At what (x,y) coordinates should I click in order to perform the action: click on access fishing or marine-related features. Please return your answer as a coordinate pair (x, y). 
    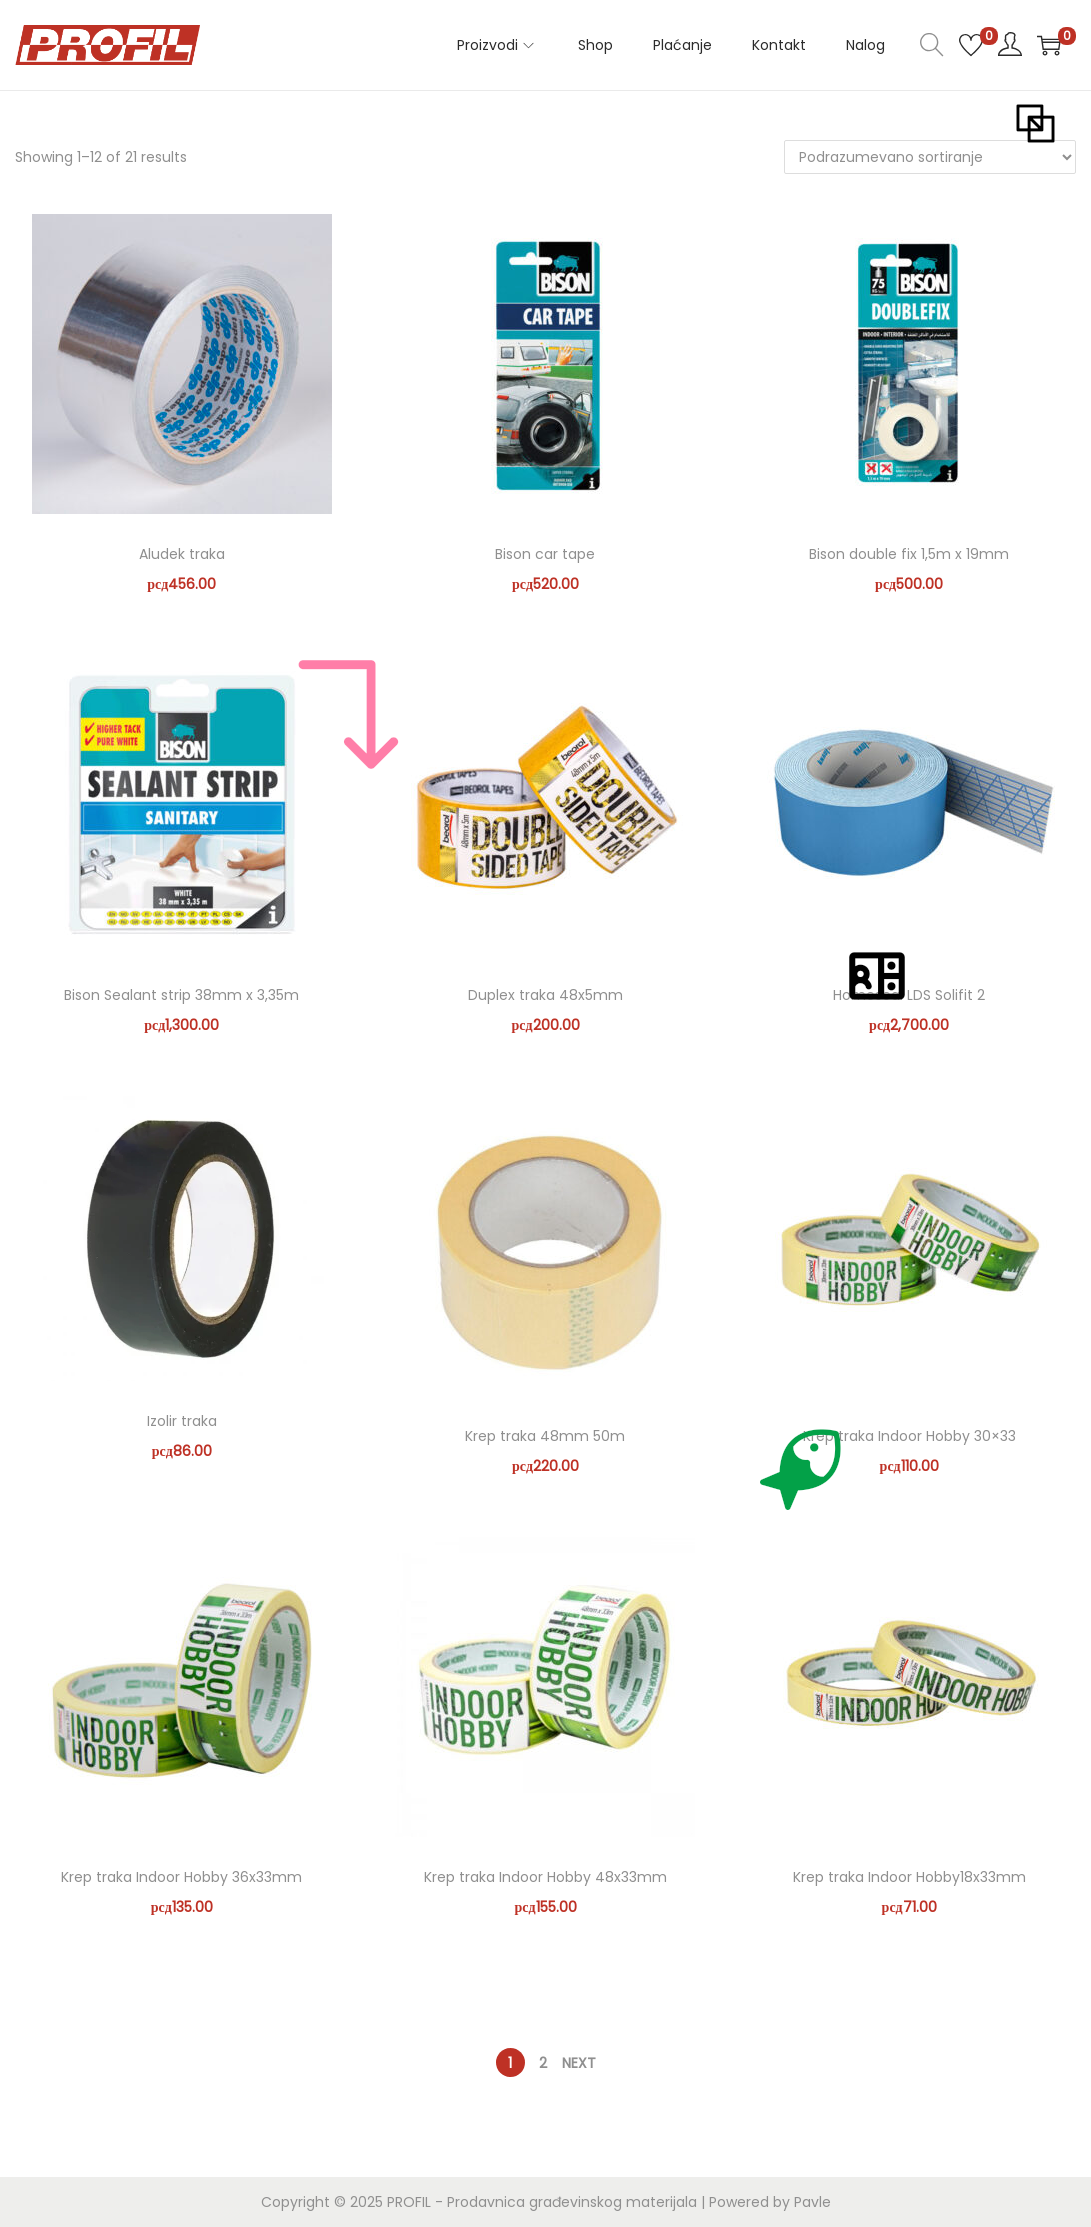
    Looking at the image, I should click on (804, 1465).